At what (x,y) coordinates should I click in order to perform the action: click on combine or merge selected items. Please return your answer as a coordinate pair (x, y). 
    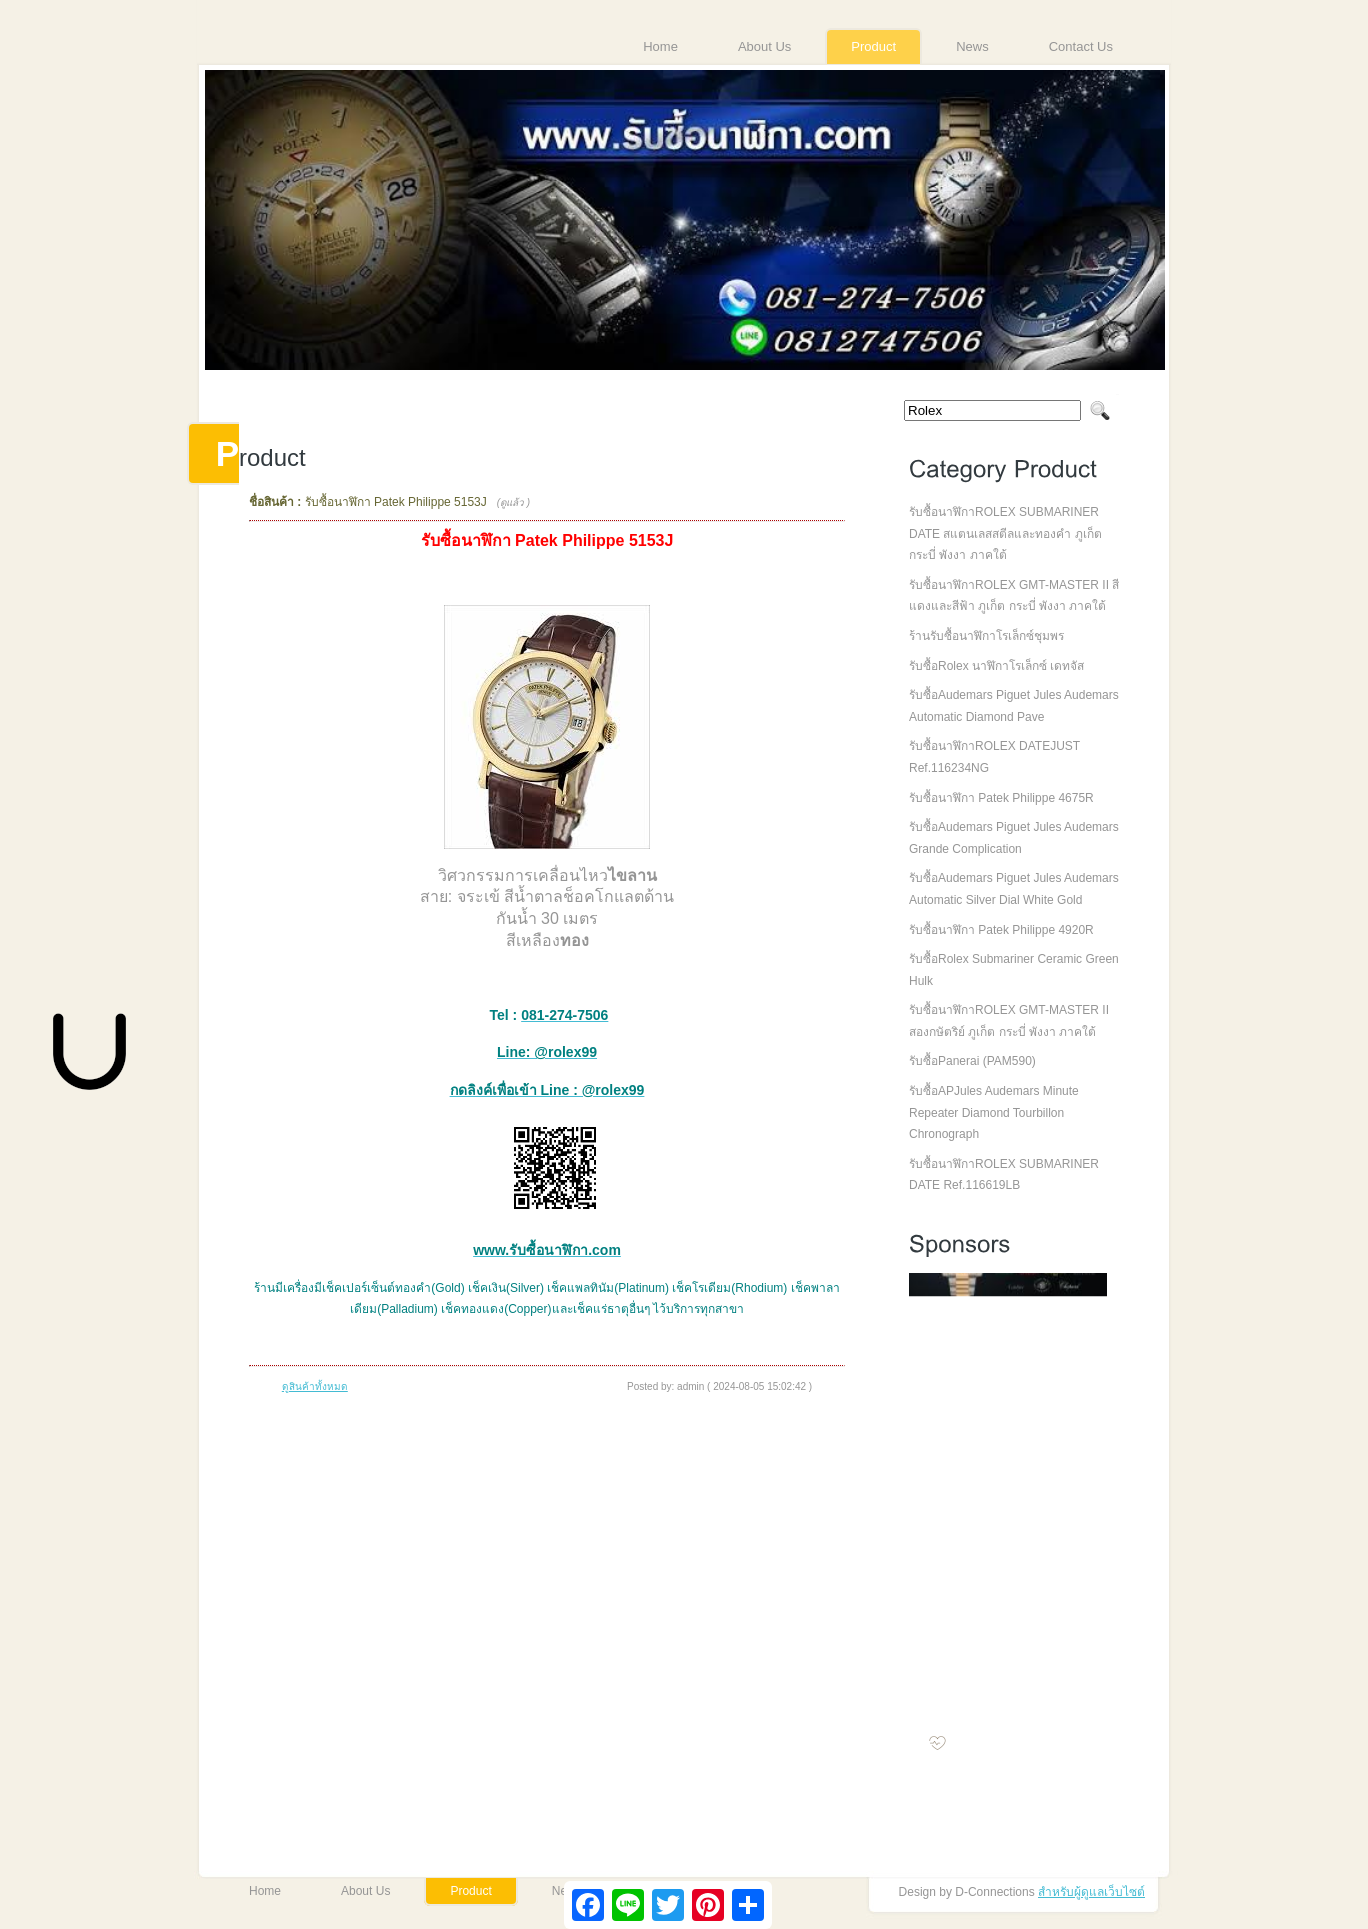
    Looking at the image, I should click on (89, 1046).